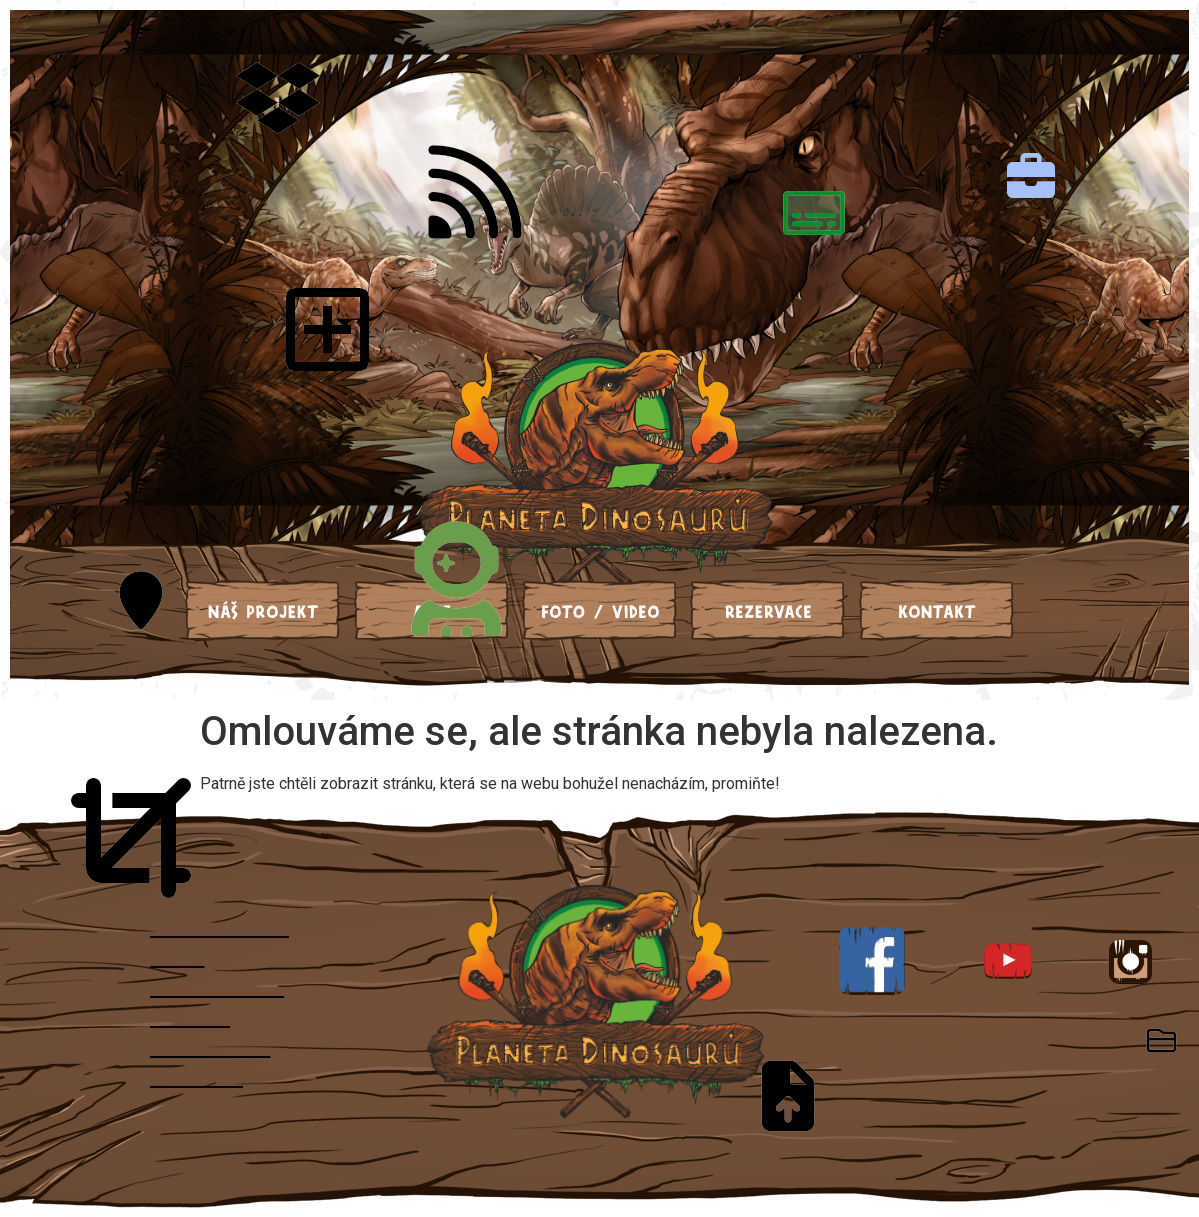 This screenshot has height=1217, width=1199. I want to click on upload a file, so click(788, 1096).